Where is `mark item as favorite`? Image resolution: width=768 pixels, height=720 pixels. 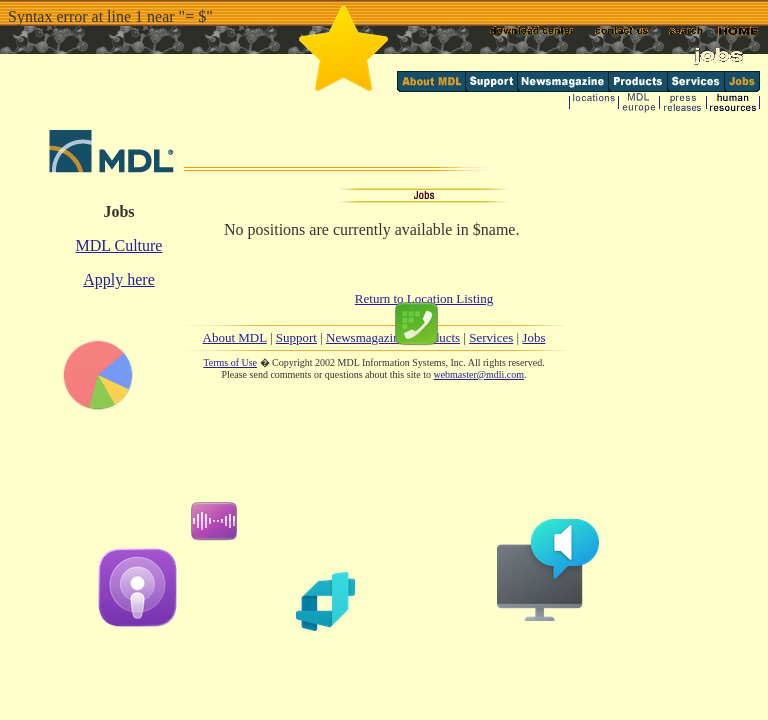
mark item as favorite is located at coordinates (343, 48).